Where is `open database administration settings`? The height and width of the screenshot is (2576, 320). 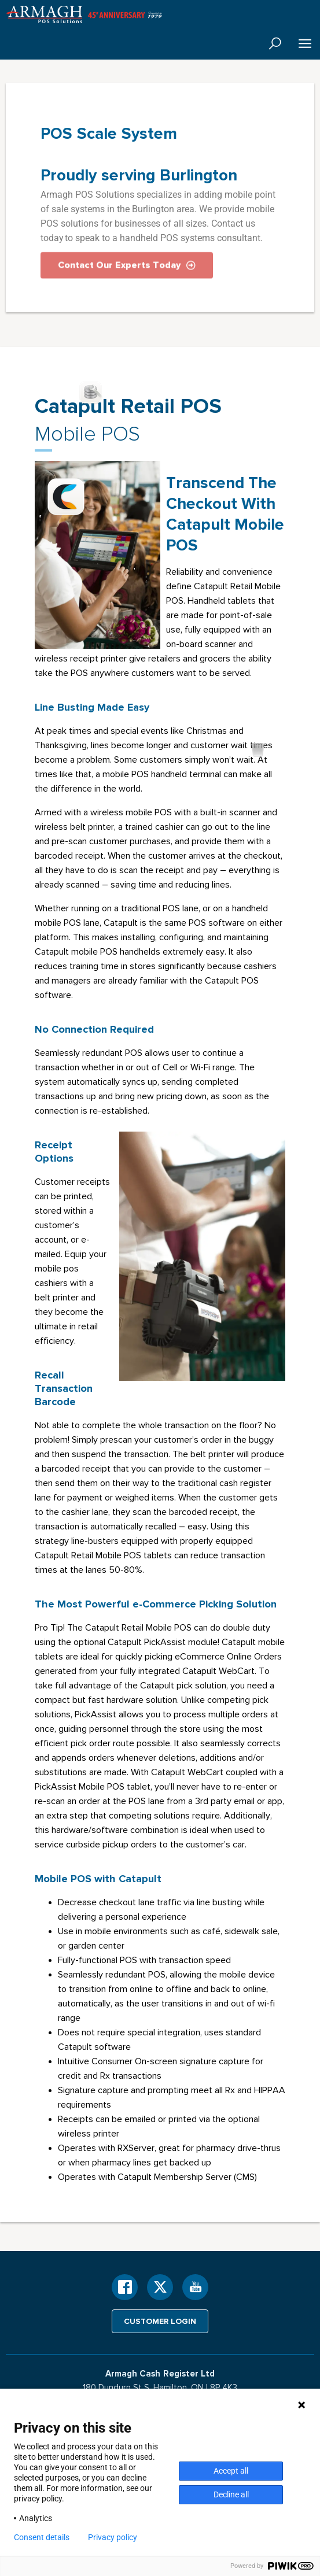 open database administration settings is located at coordinates (90, 392).